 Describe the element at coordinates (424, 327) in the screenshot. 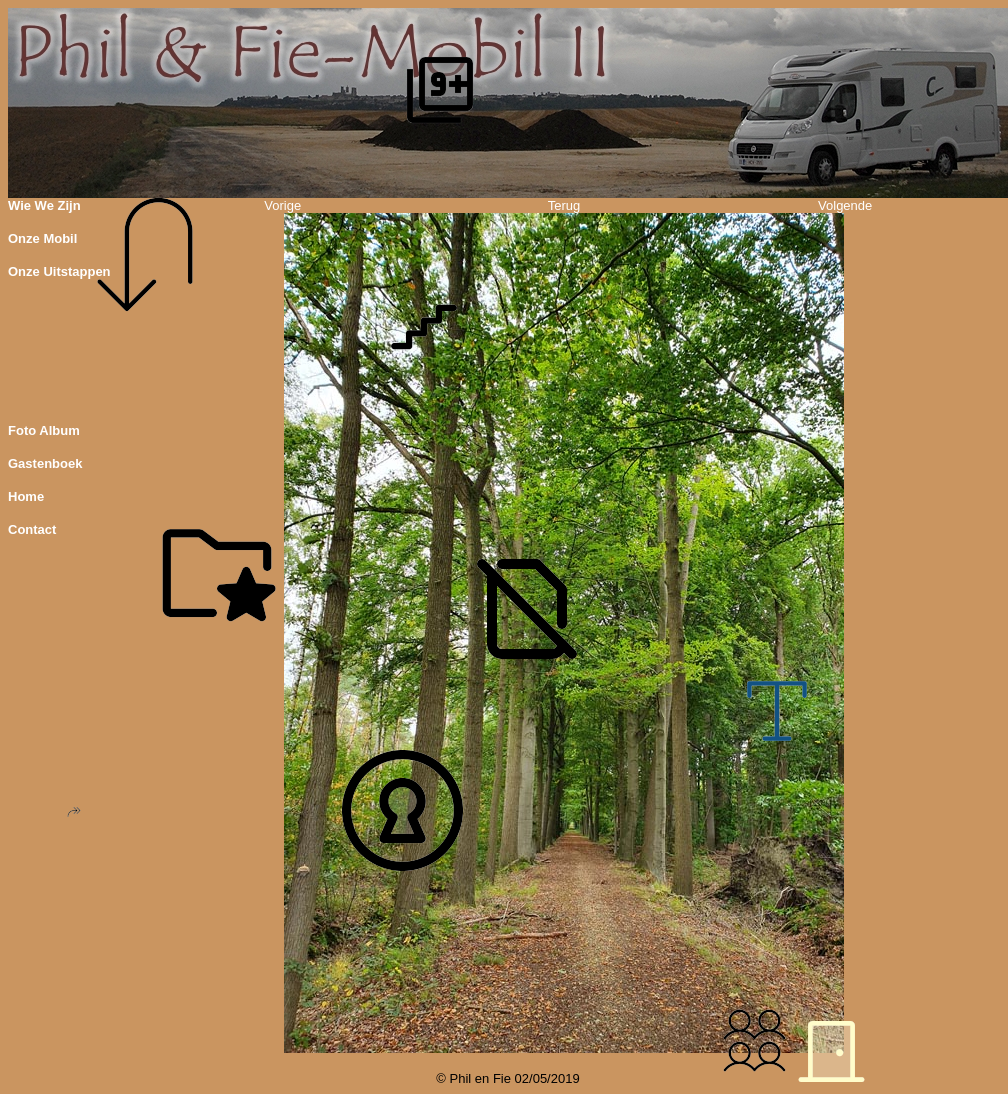

I see `view steps or stairs in a building map` at that location.